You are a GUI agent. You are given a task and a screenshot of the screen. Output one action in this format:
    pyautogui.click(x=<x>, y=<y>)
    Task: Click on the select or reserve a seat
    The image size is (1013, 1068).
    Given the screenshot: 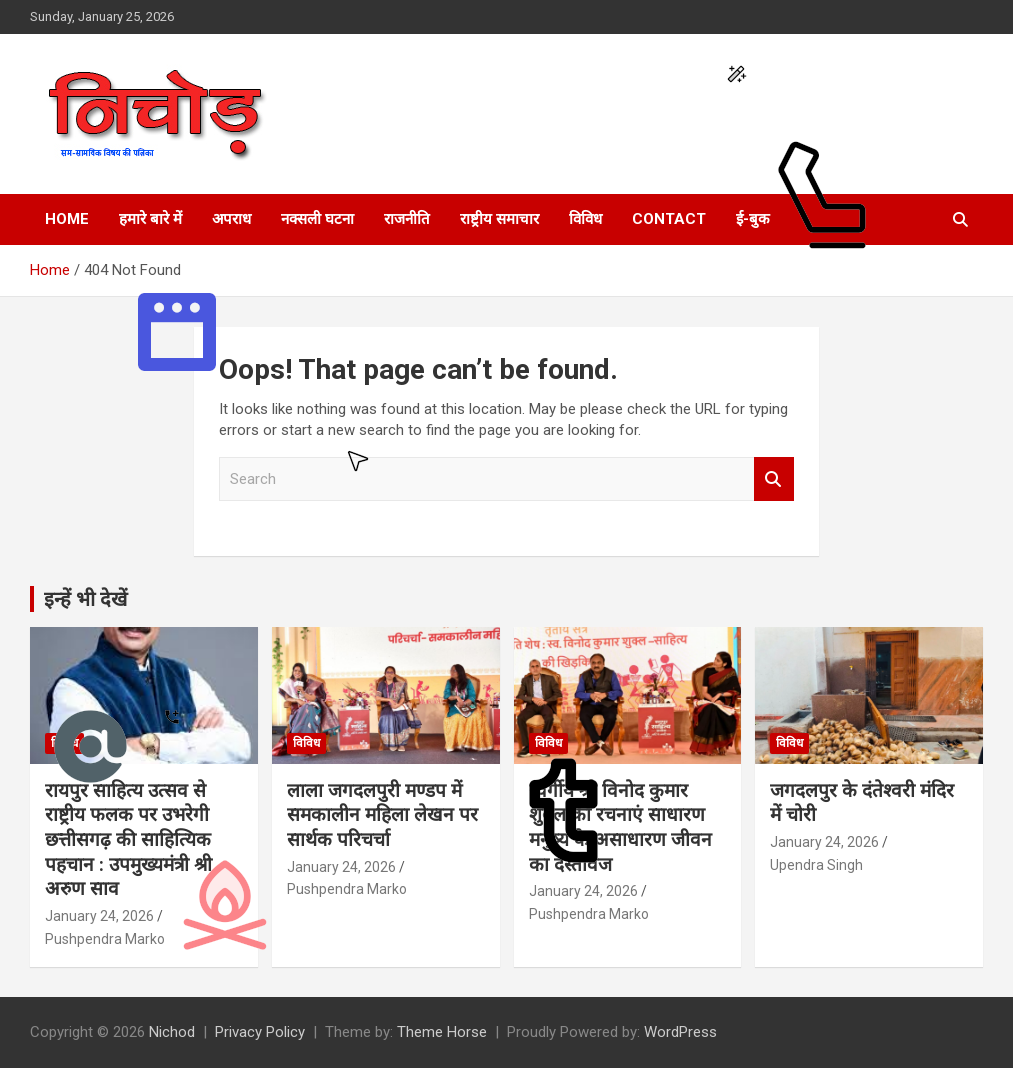 What is the action you would take?
    pyautogui.click(x=820, y=195)
    